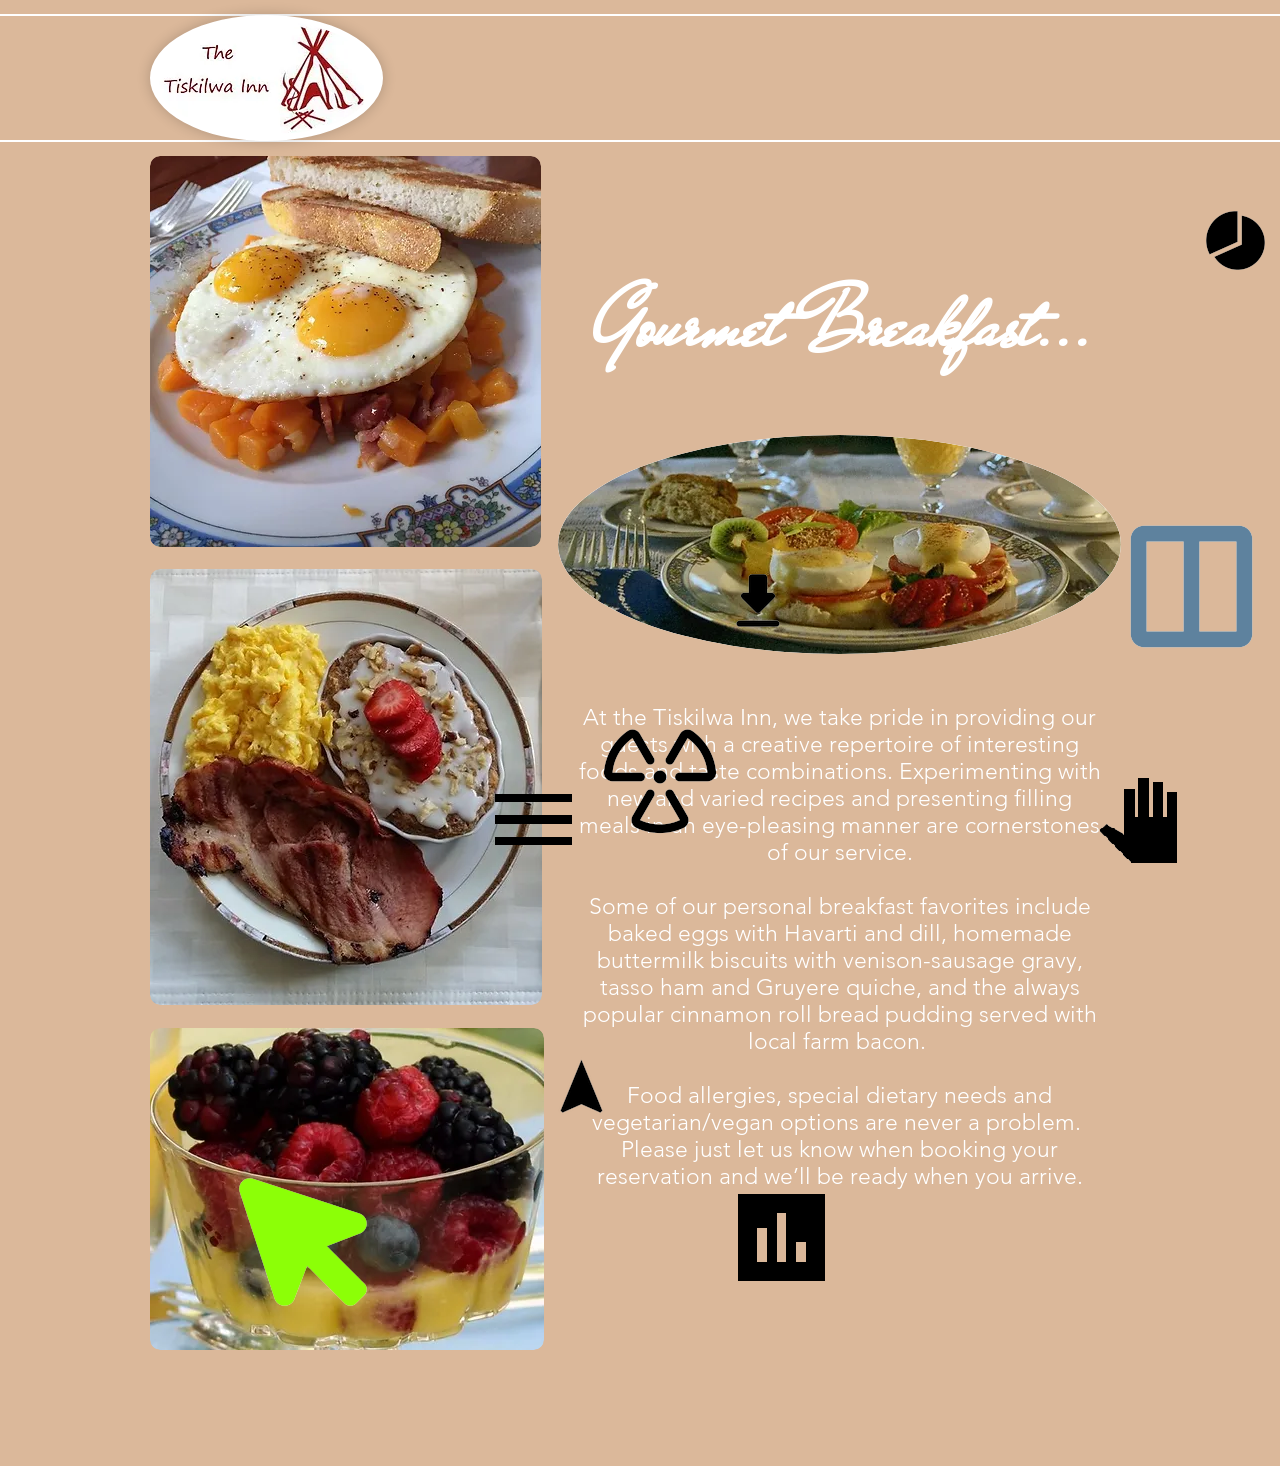  I want to click on start navigation to destination, so click(581, 1087).